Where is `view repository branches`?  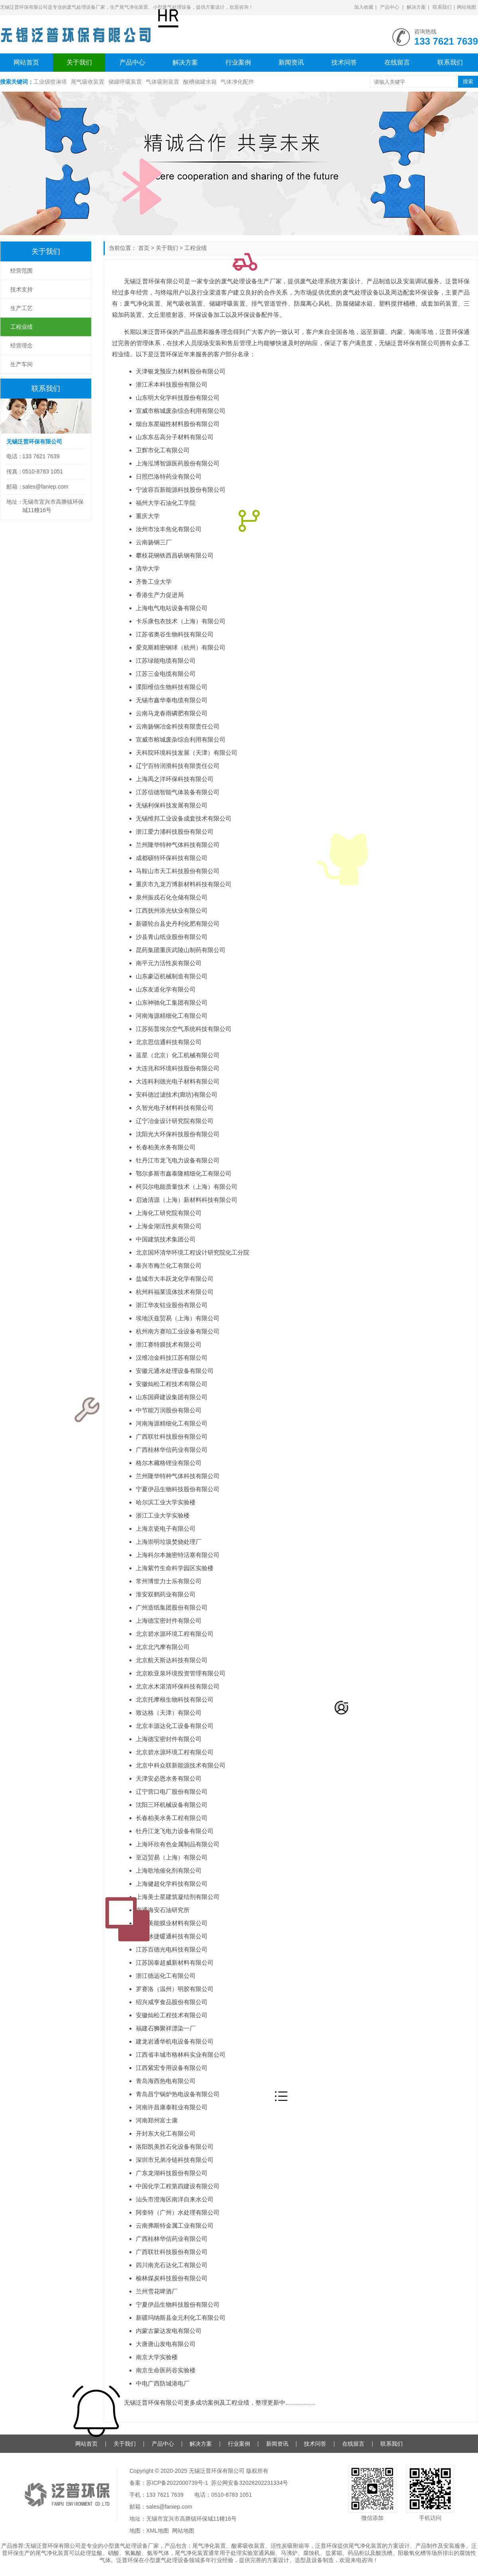
view repository branches is located at coordinates (248, 521).